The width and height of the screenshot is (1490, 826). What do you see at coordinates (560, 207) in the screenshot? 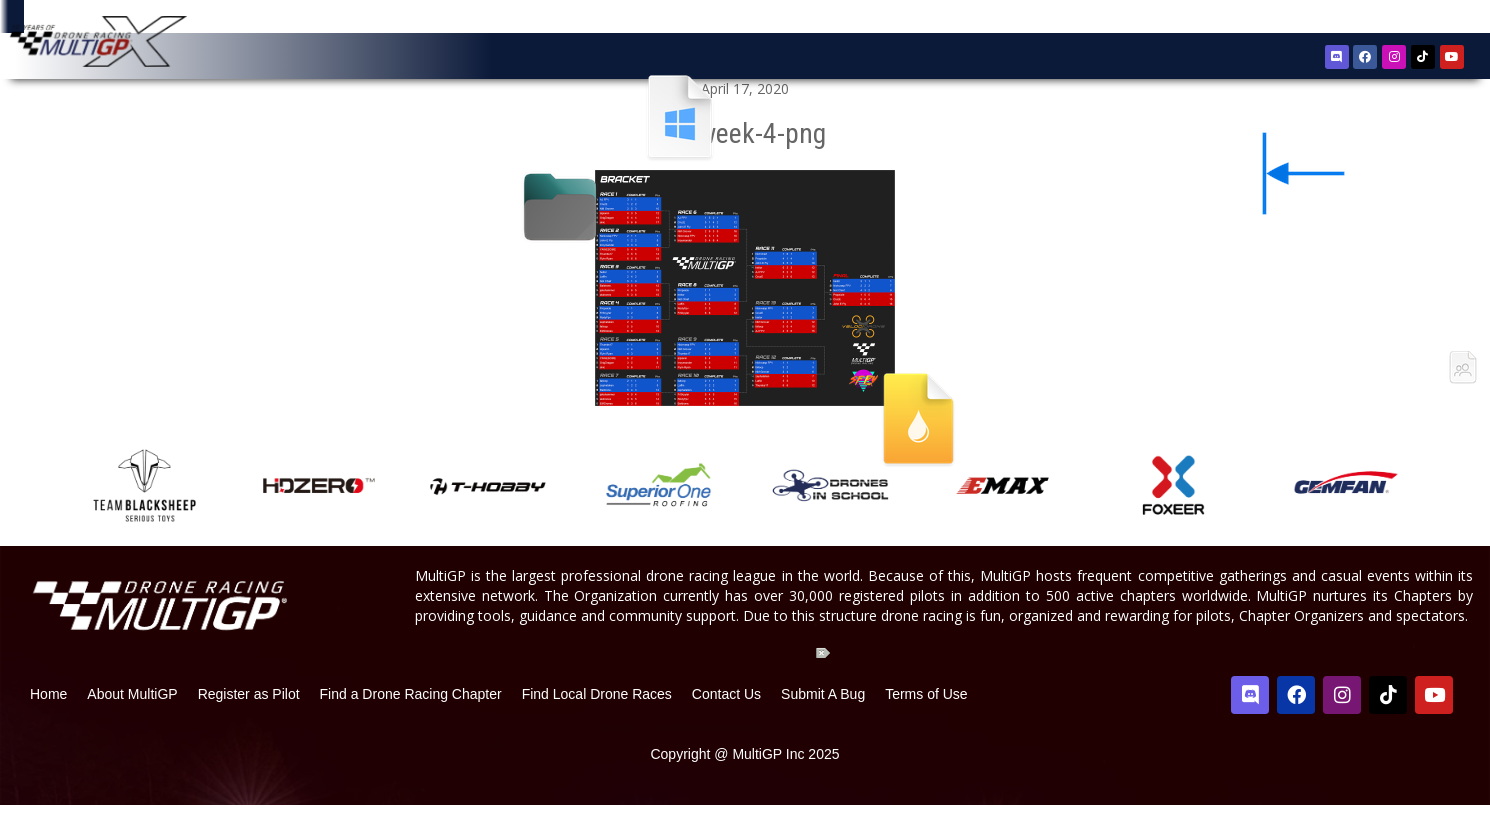
I see `open folder containing files` at bounding box center [560, 207].